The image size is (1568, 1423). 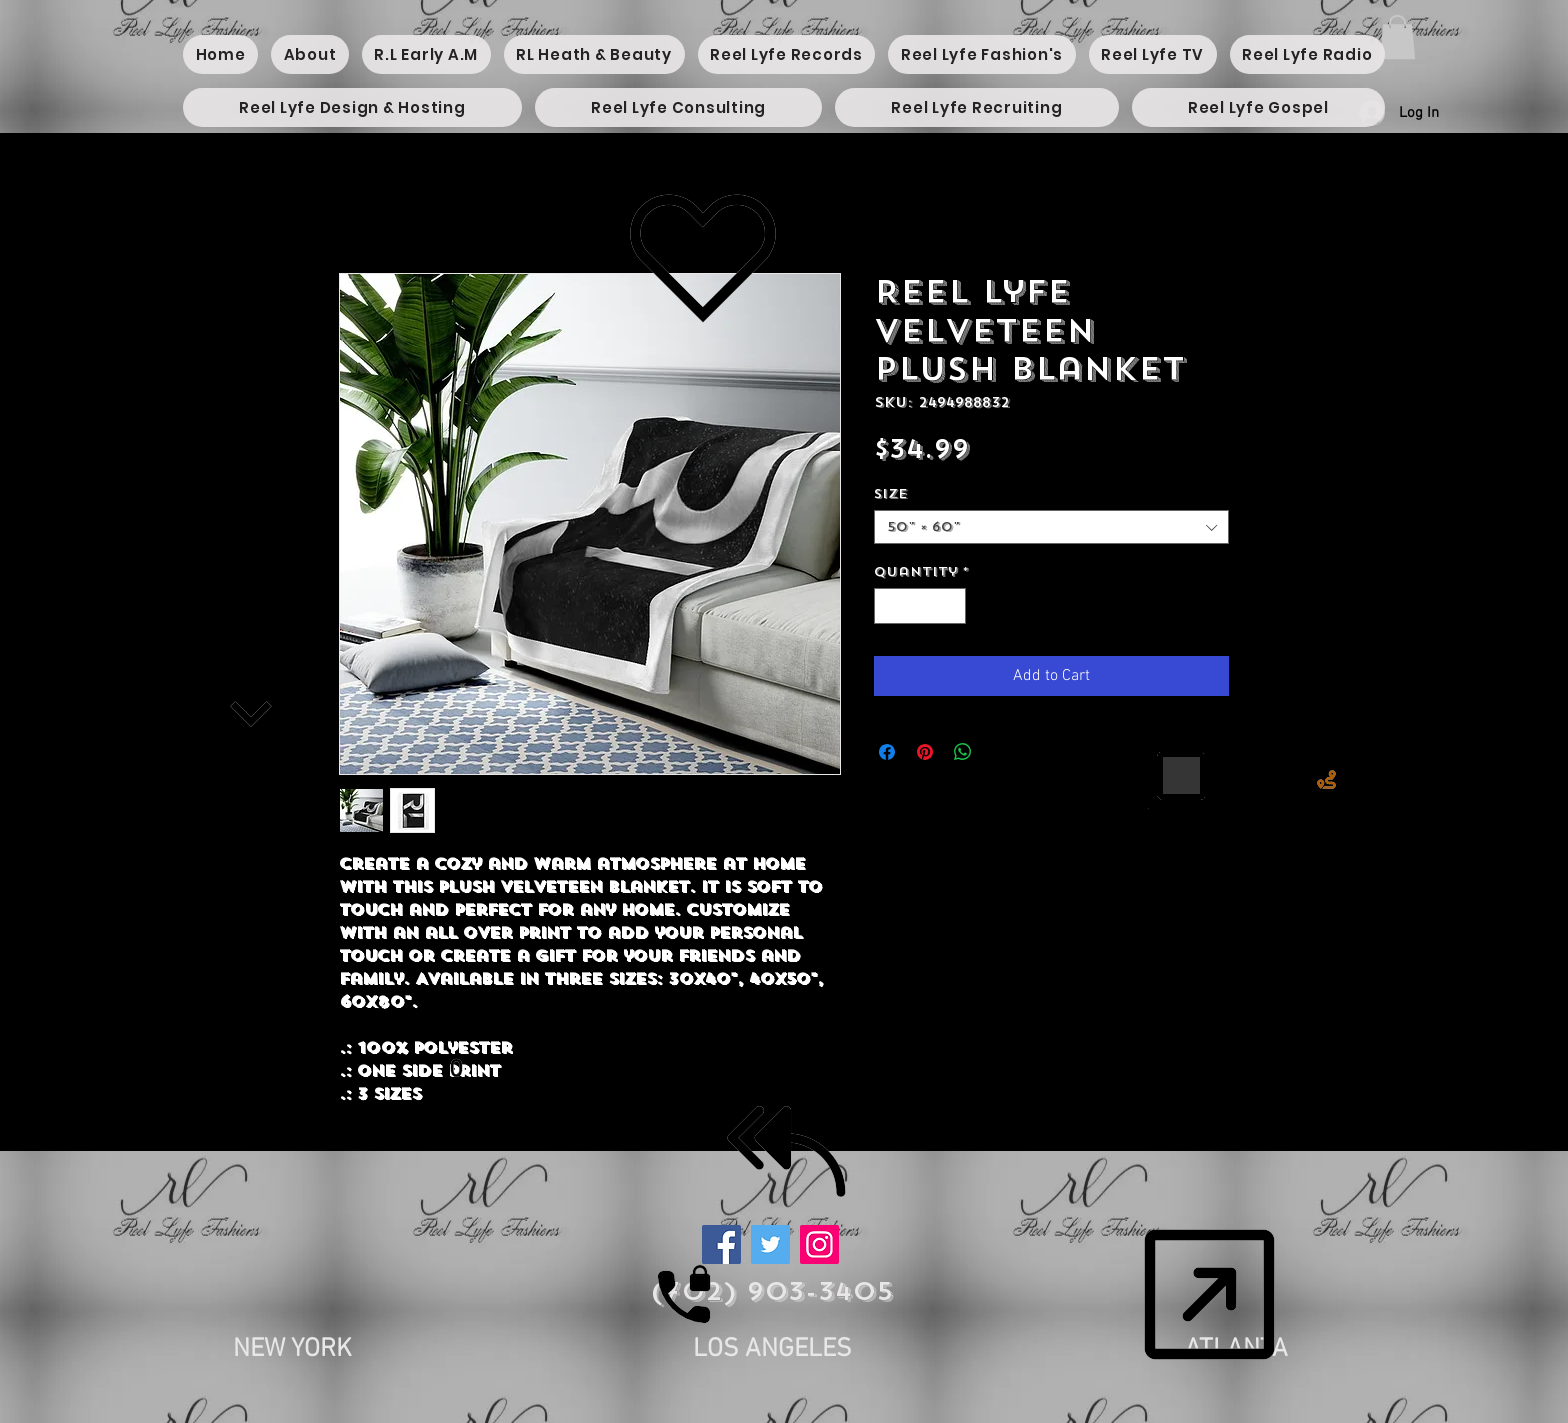 I want to click on add to favorites, so click(x=703, y=257).